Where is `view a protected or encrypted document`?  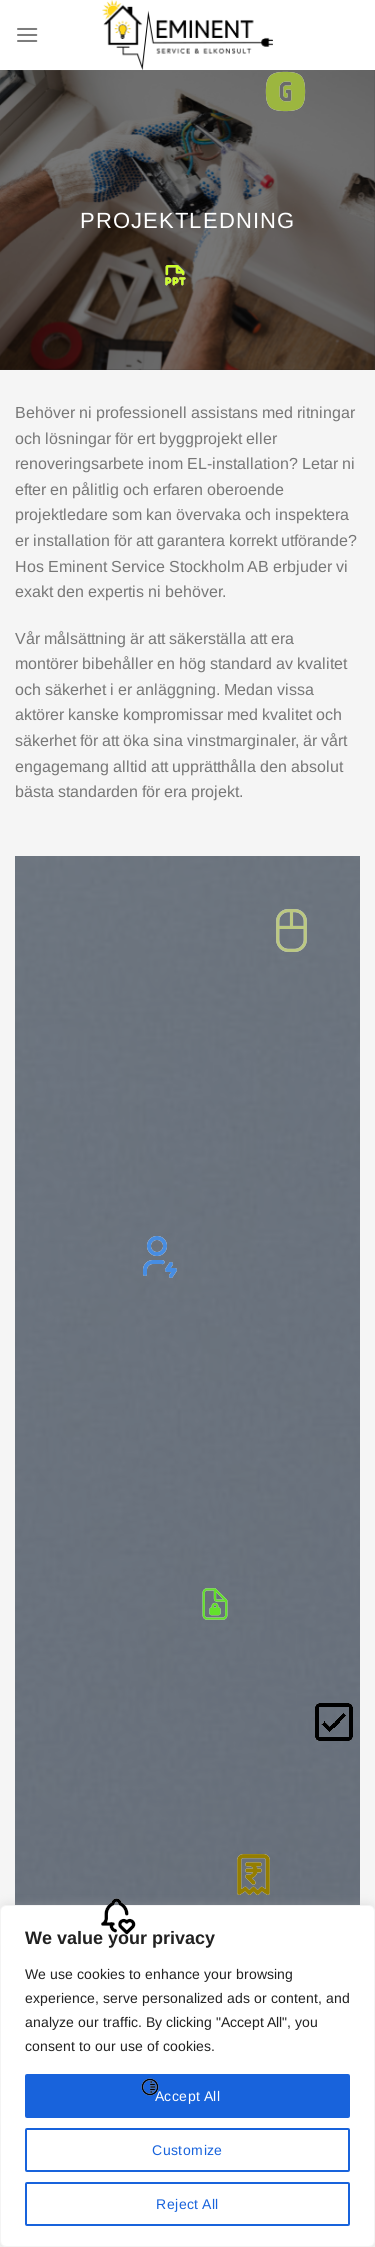 view a protected or encrypted document is located at coordinates (215, 1604).